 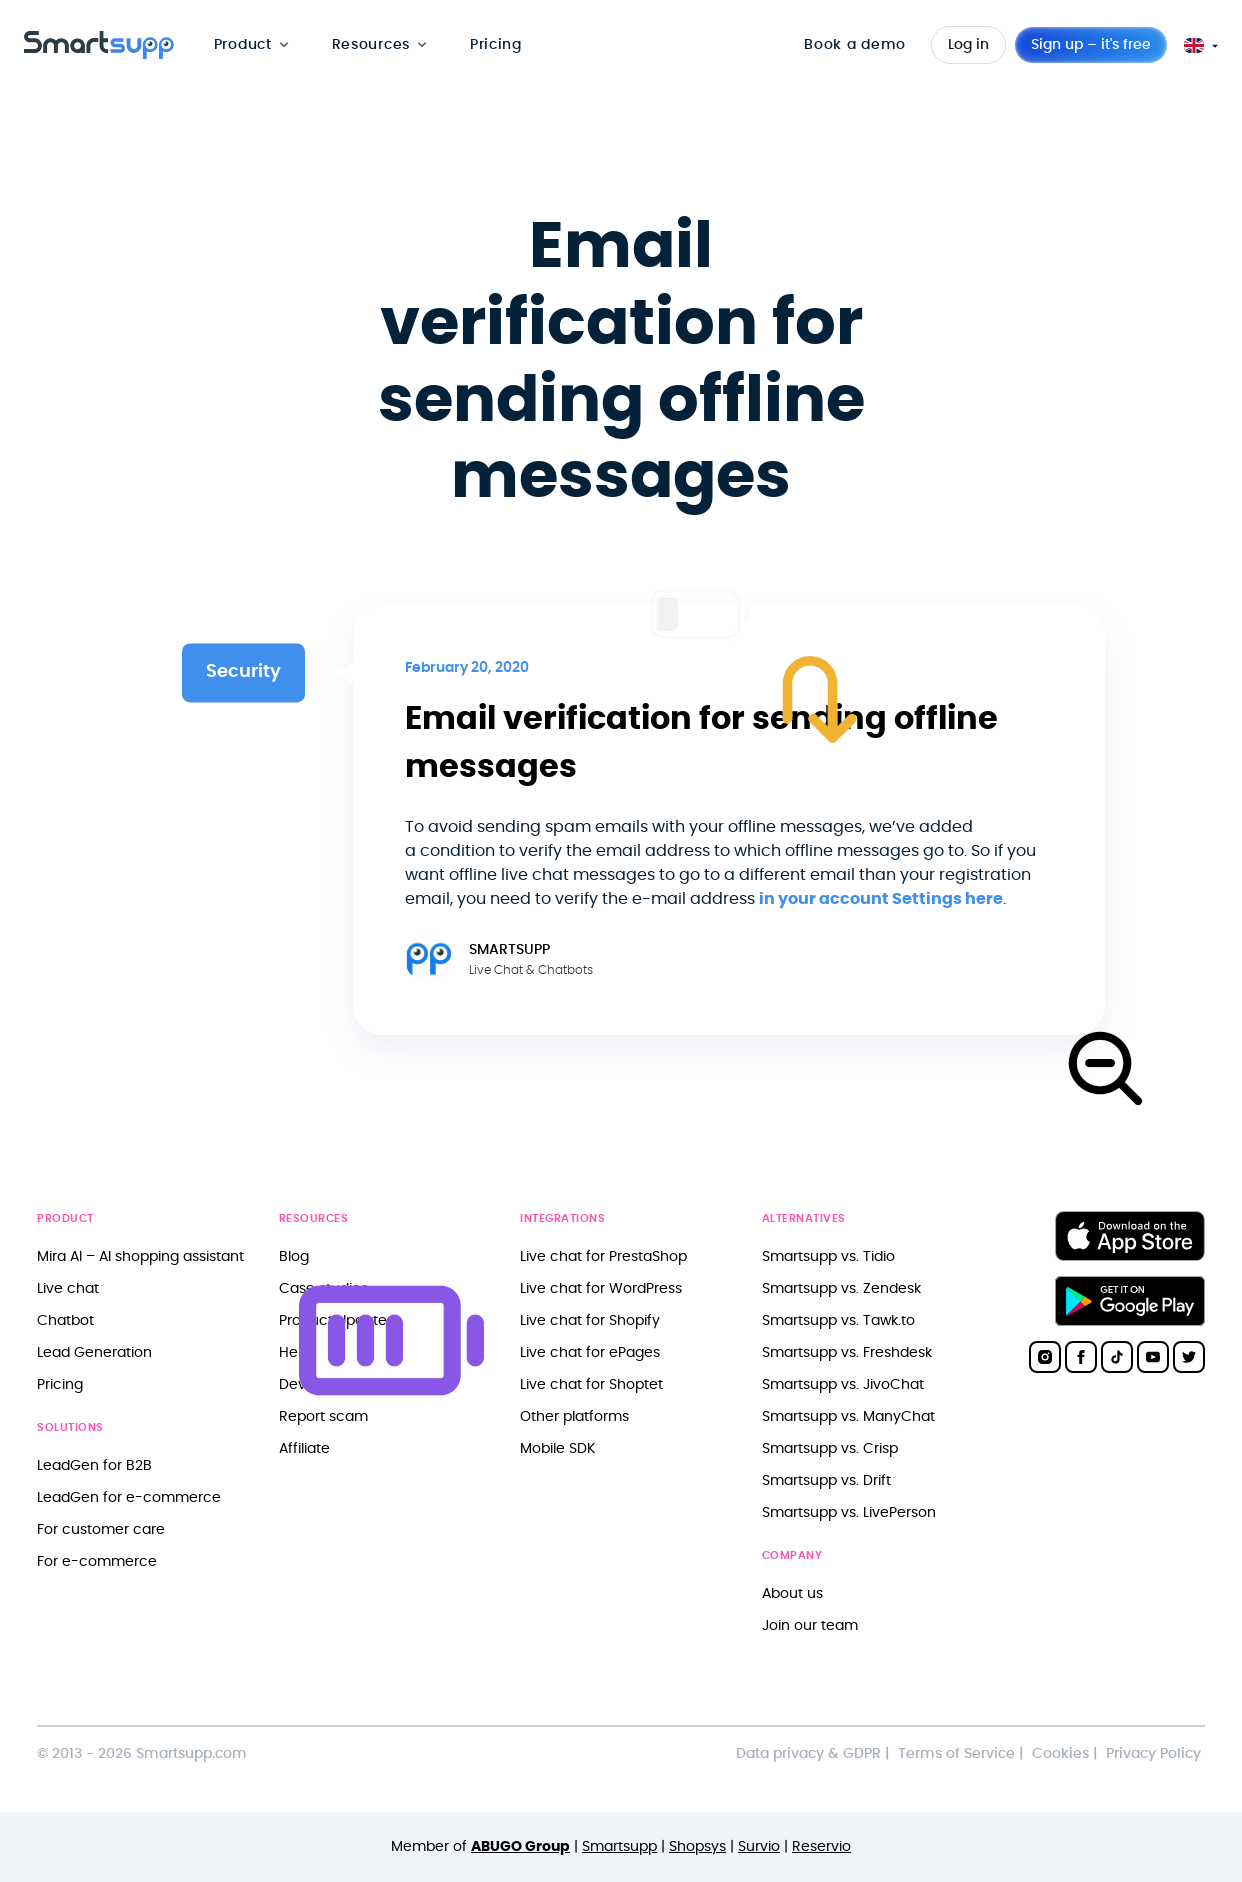 What do you see at coordinates (816, 699) in the screenshot?
I see `redo or repeat last action` at bounding box center [816, 699].